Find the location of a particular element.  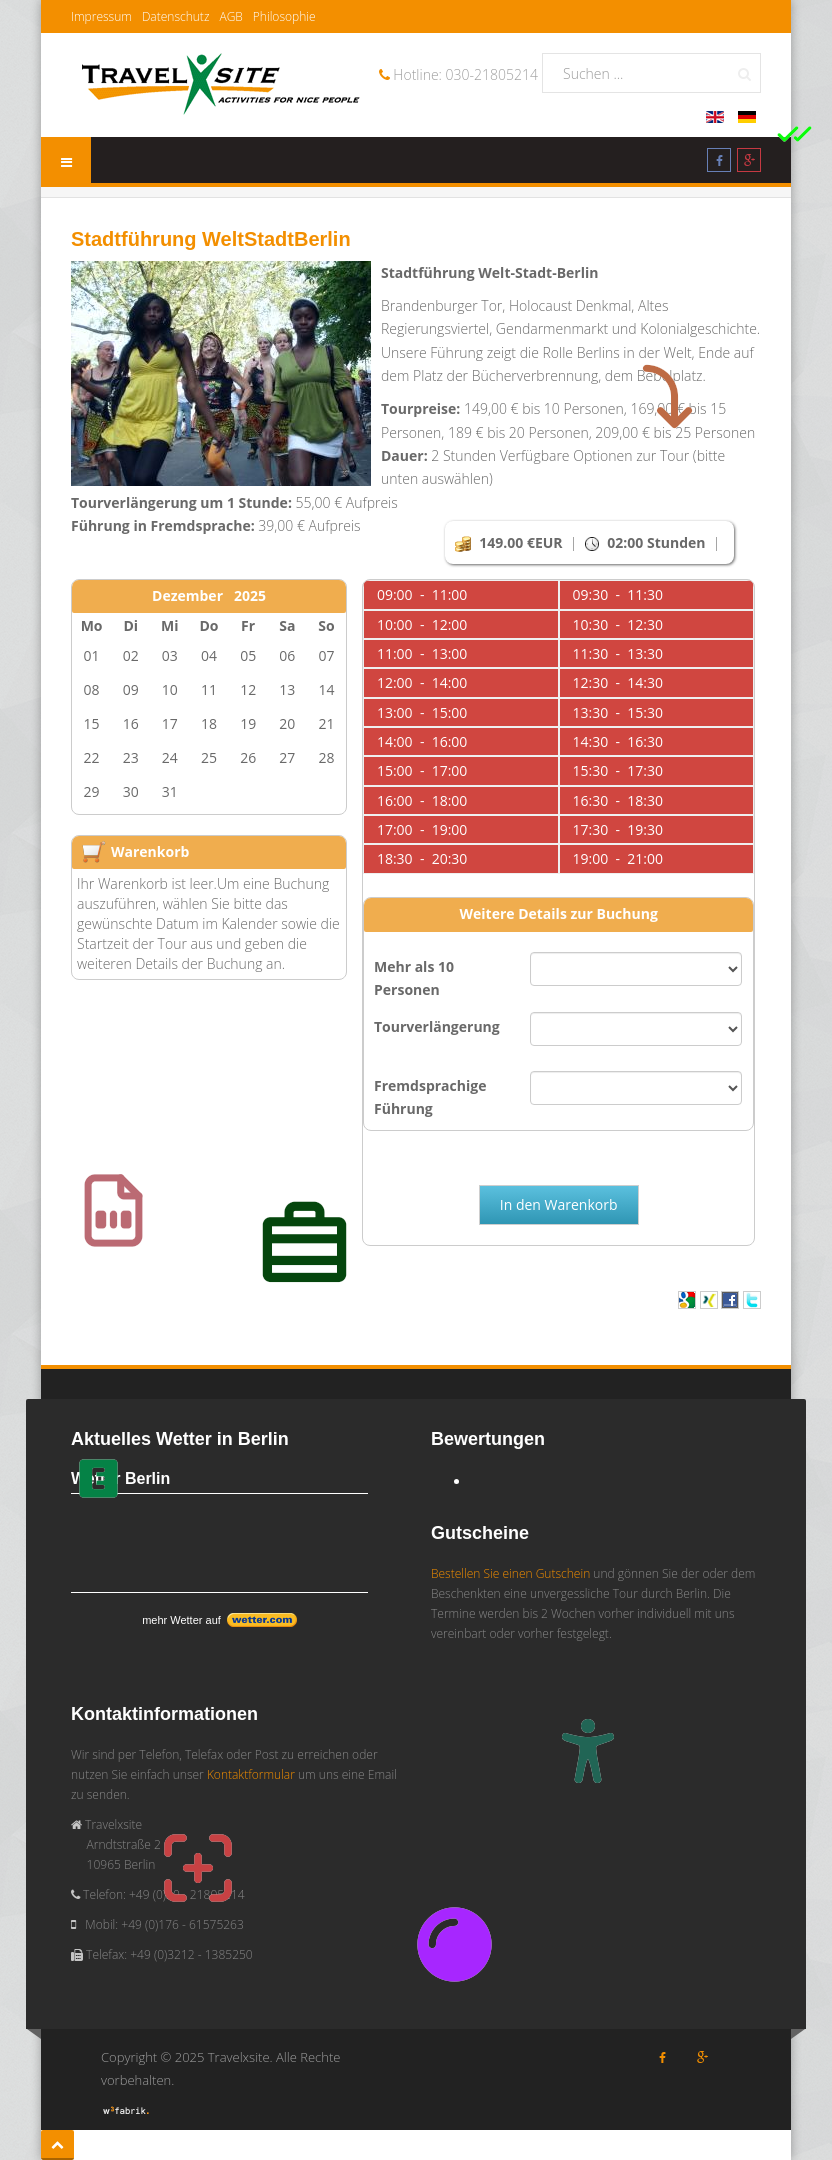

view barcode document is located at coordinates (113, 1210).